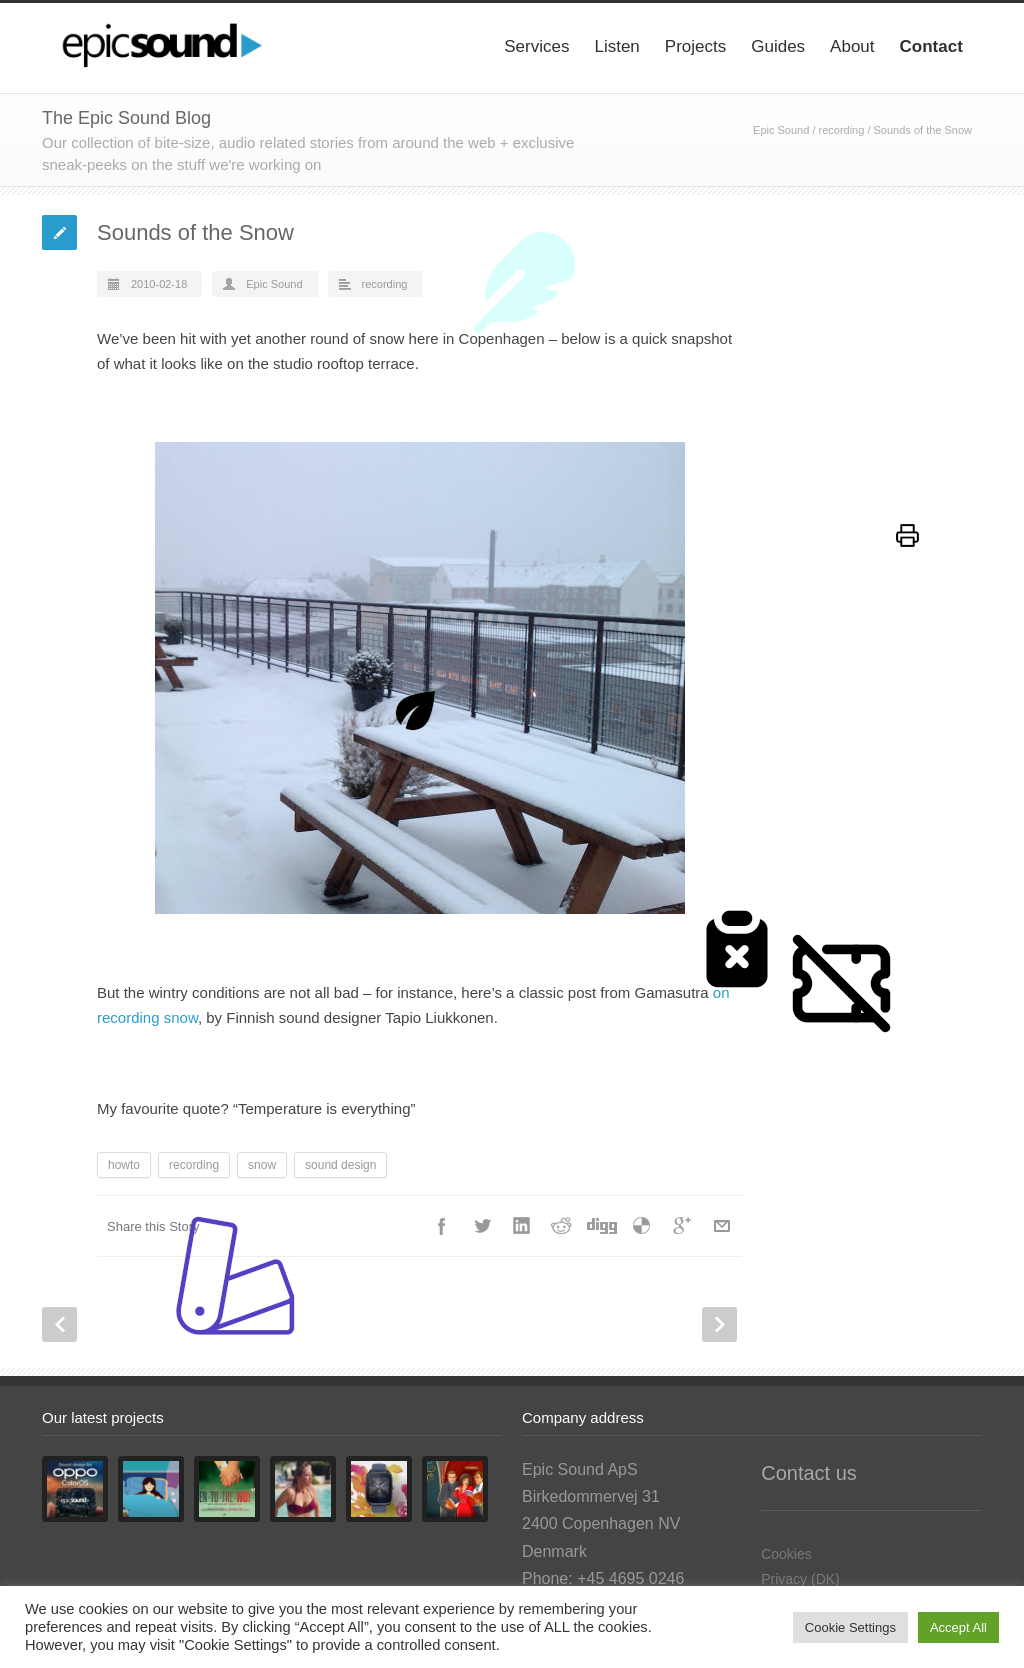  I want to click on enable eco-friendly or power-saving mode, so click(415, 710).